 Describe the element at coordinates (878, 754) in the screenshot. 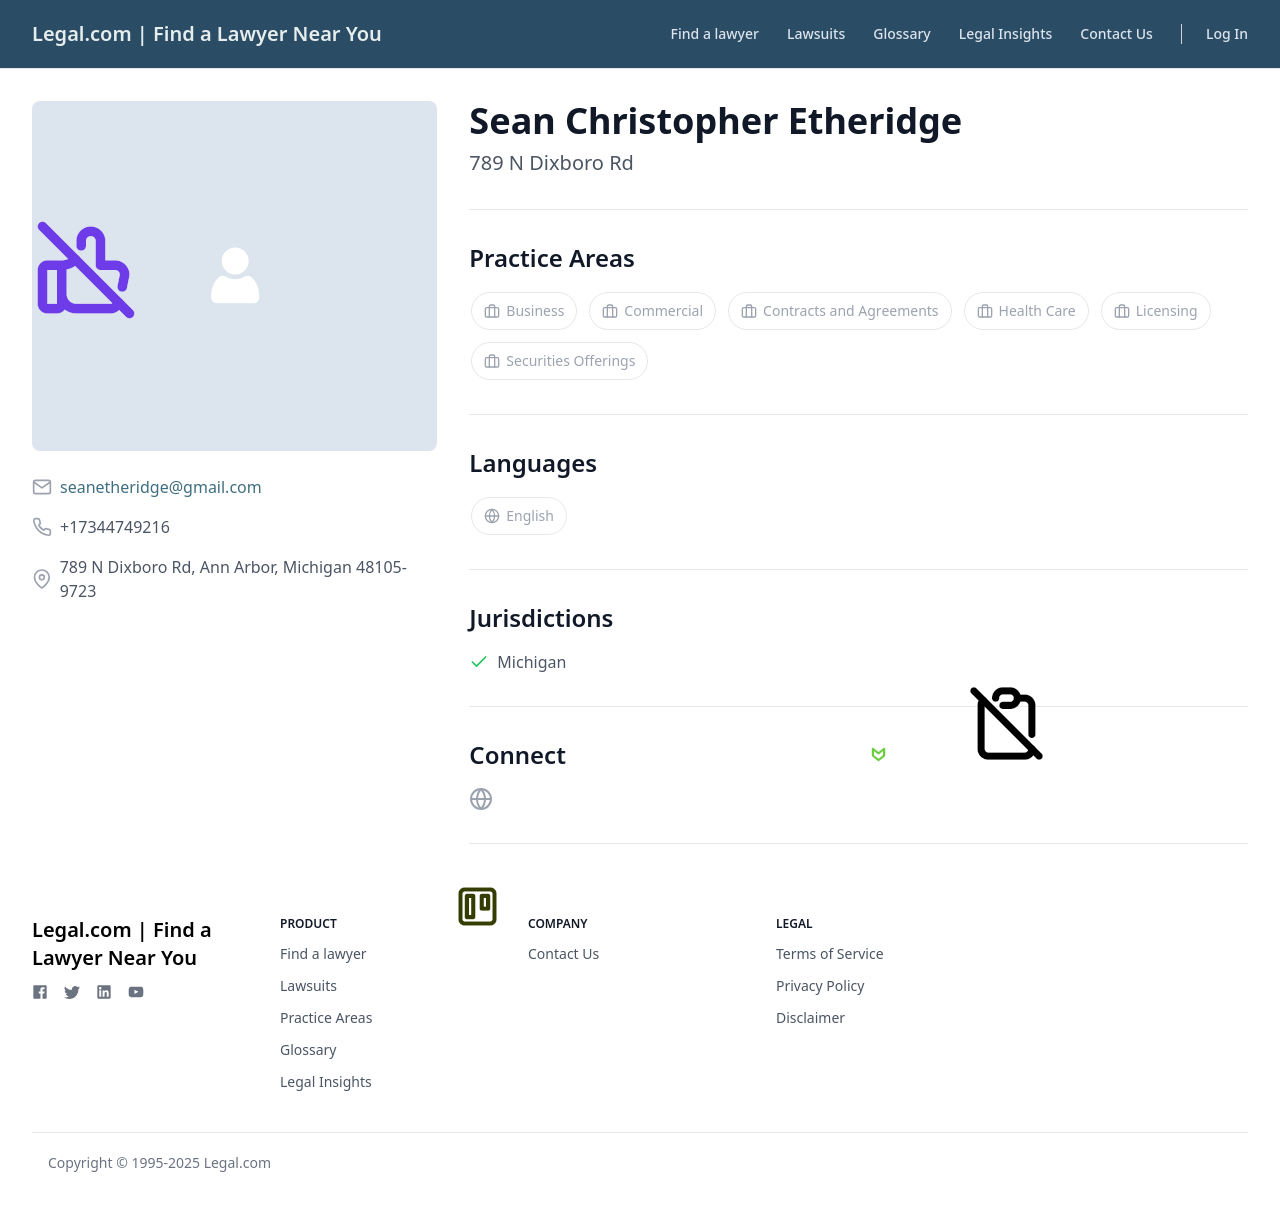

I see `expand or show more content below` at that location.